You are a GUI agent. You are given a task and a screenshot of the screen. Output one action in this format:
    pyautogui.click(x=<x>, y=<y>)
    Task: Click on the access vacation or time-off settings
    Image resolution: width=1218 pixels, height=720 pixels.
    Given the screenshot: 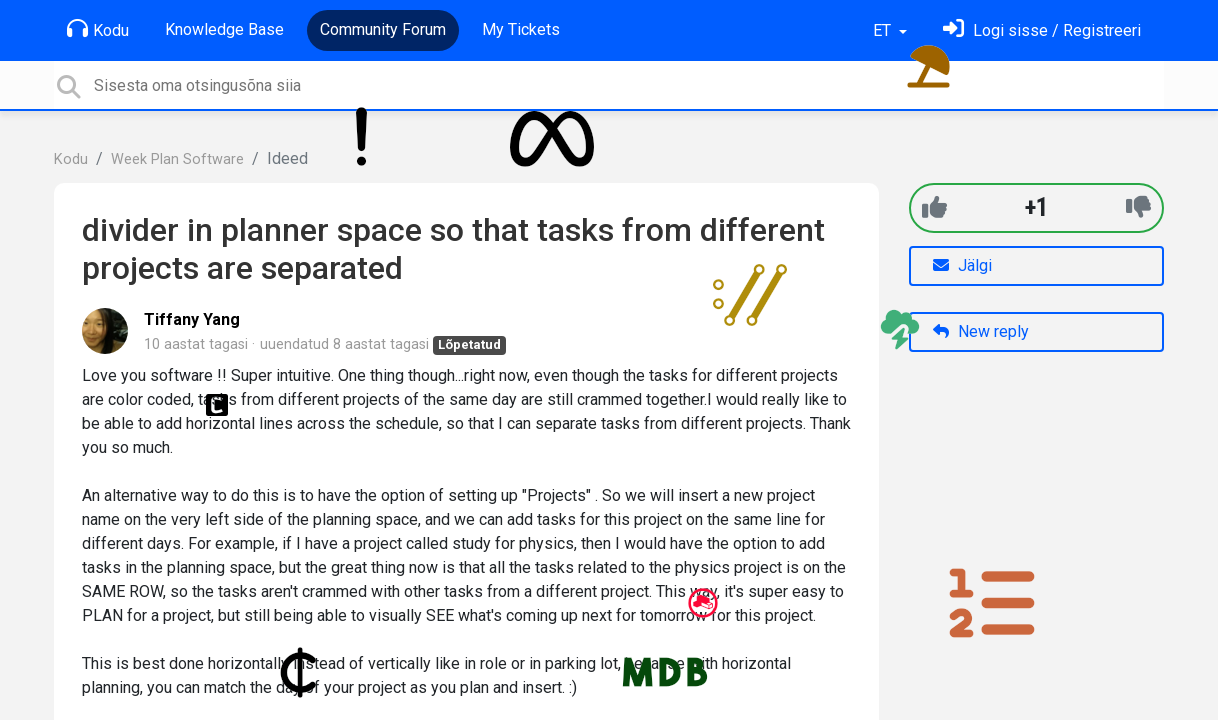 What is the action you would take?
    pyautogui.click(x=928, y=66)
    